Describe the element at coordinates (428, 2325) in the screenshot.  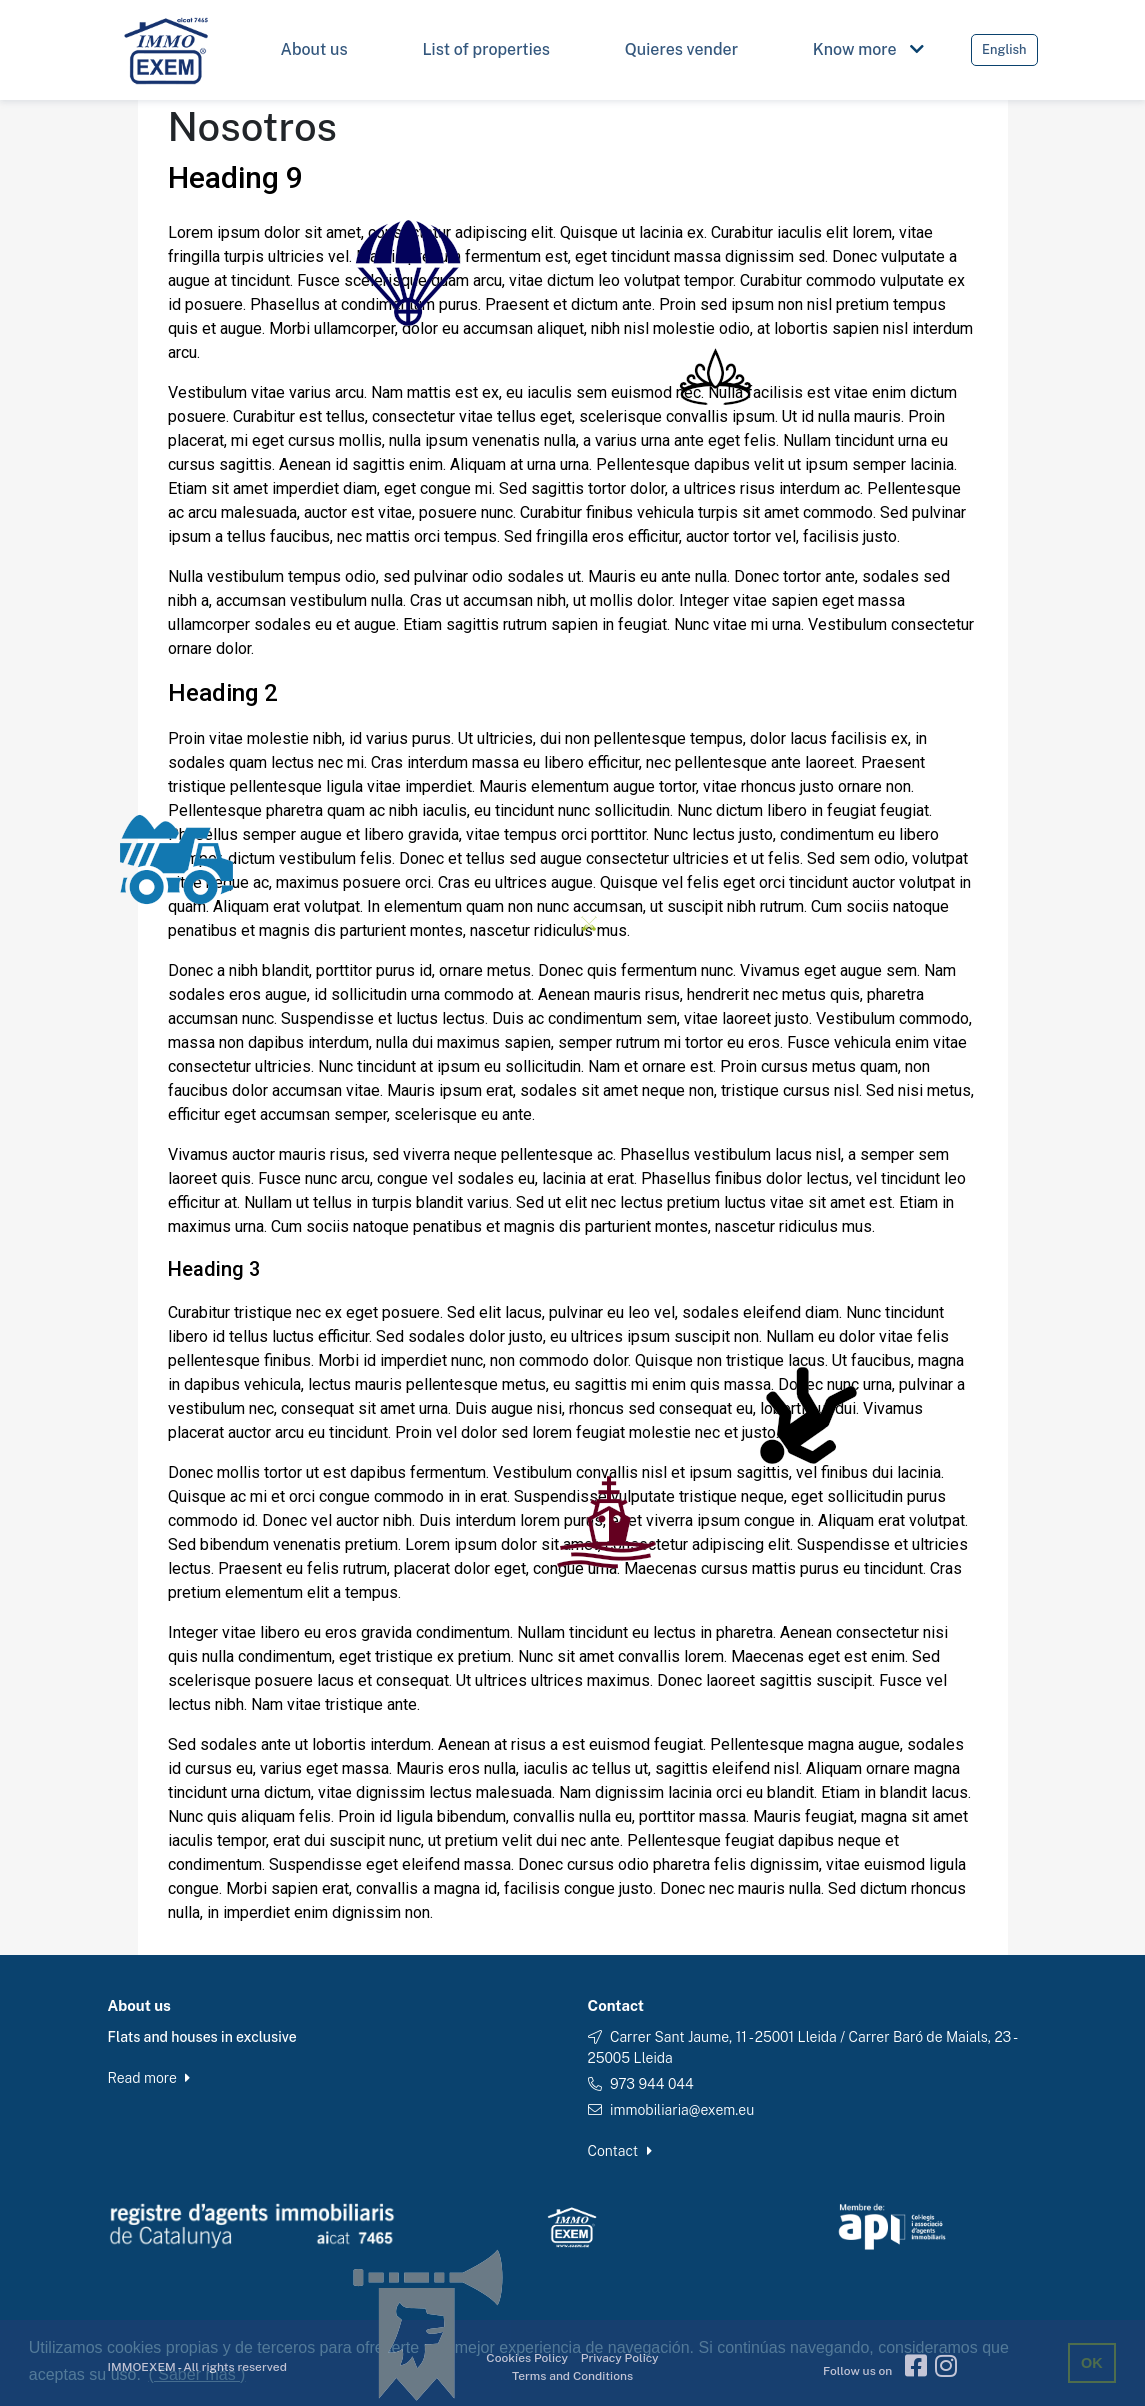
I see `announce a new achievement or milestone` at that location.